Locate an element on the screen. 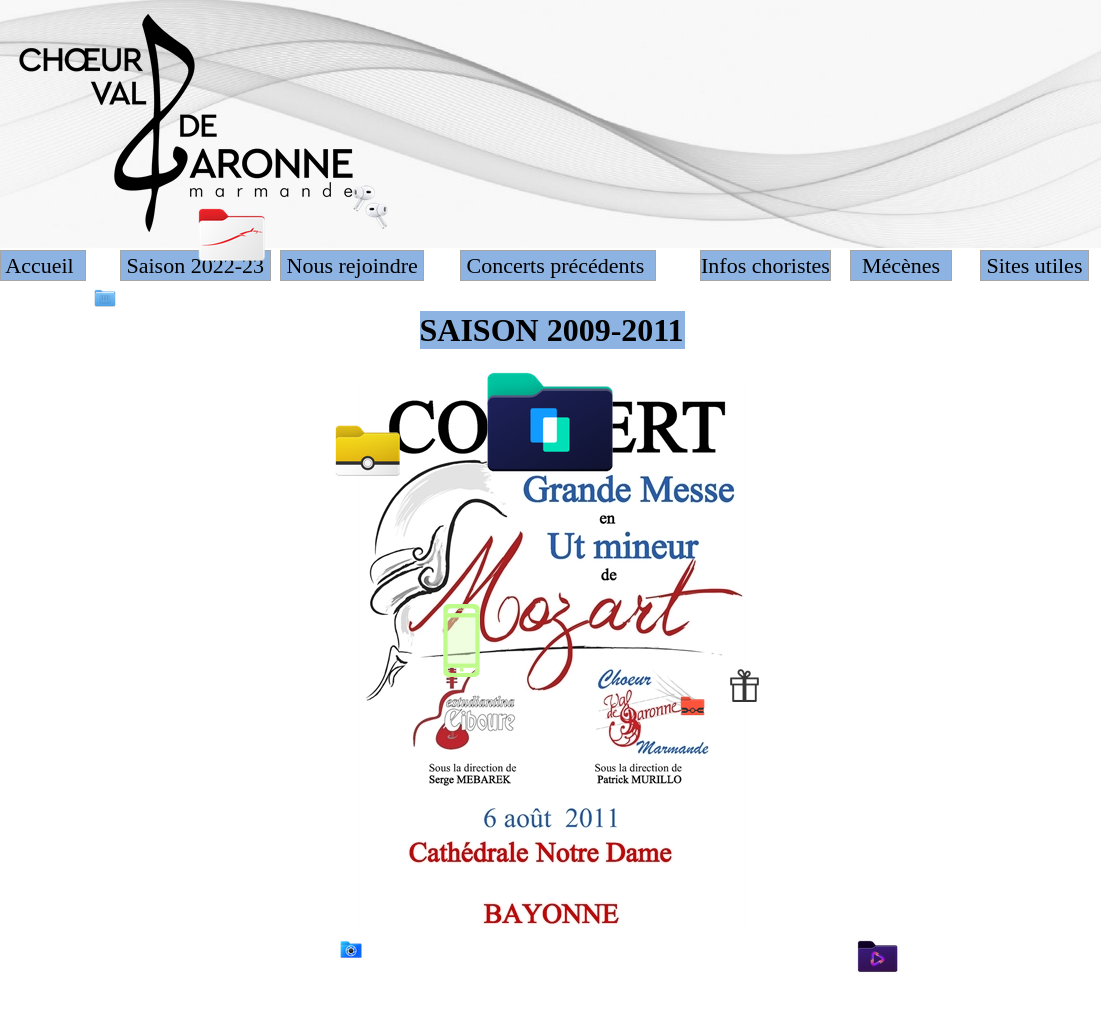 The image size is (1104, 1017). open wondershare vidair video files folder is located at coordinates (877, 957).